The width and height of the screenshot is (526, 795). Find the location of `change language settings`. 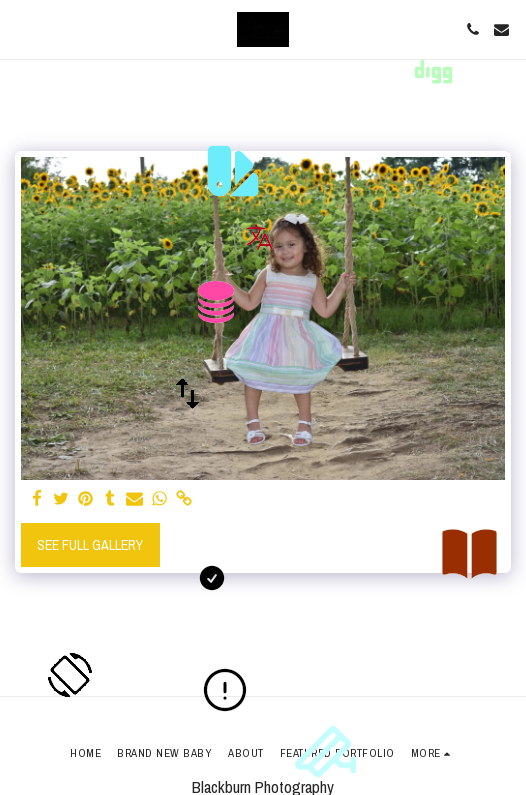

change language settings is located at coordinates (260, 237).